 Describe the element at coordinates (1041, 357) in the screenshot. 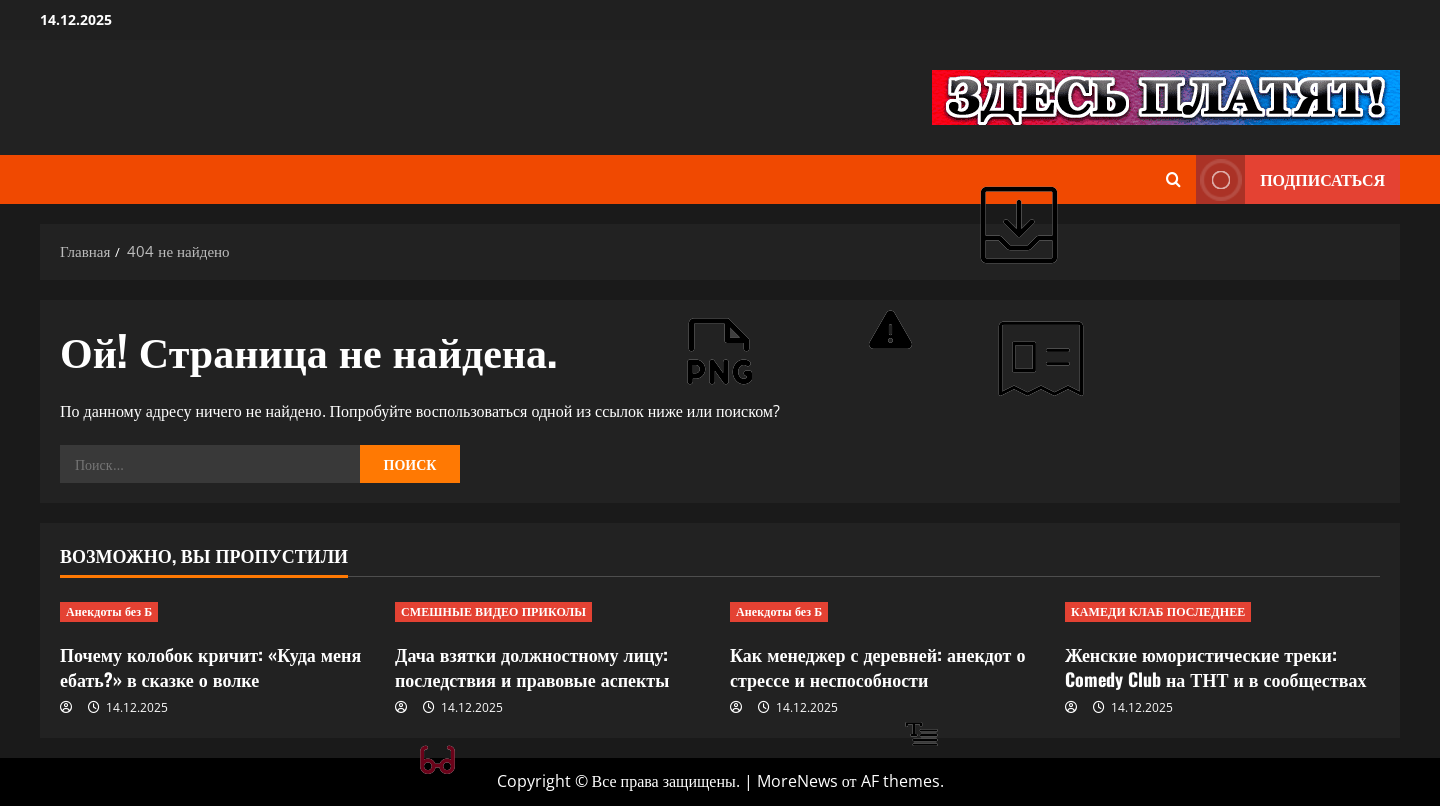

I see `view news articles or press clippings` at that location.